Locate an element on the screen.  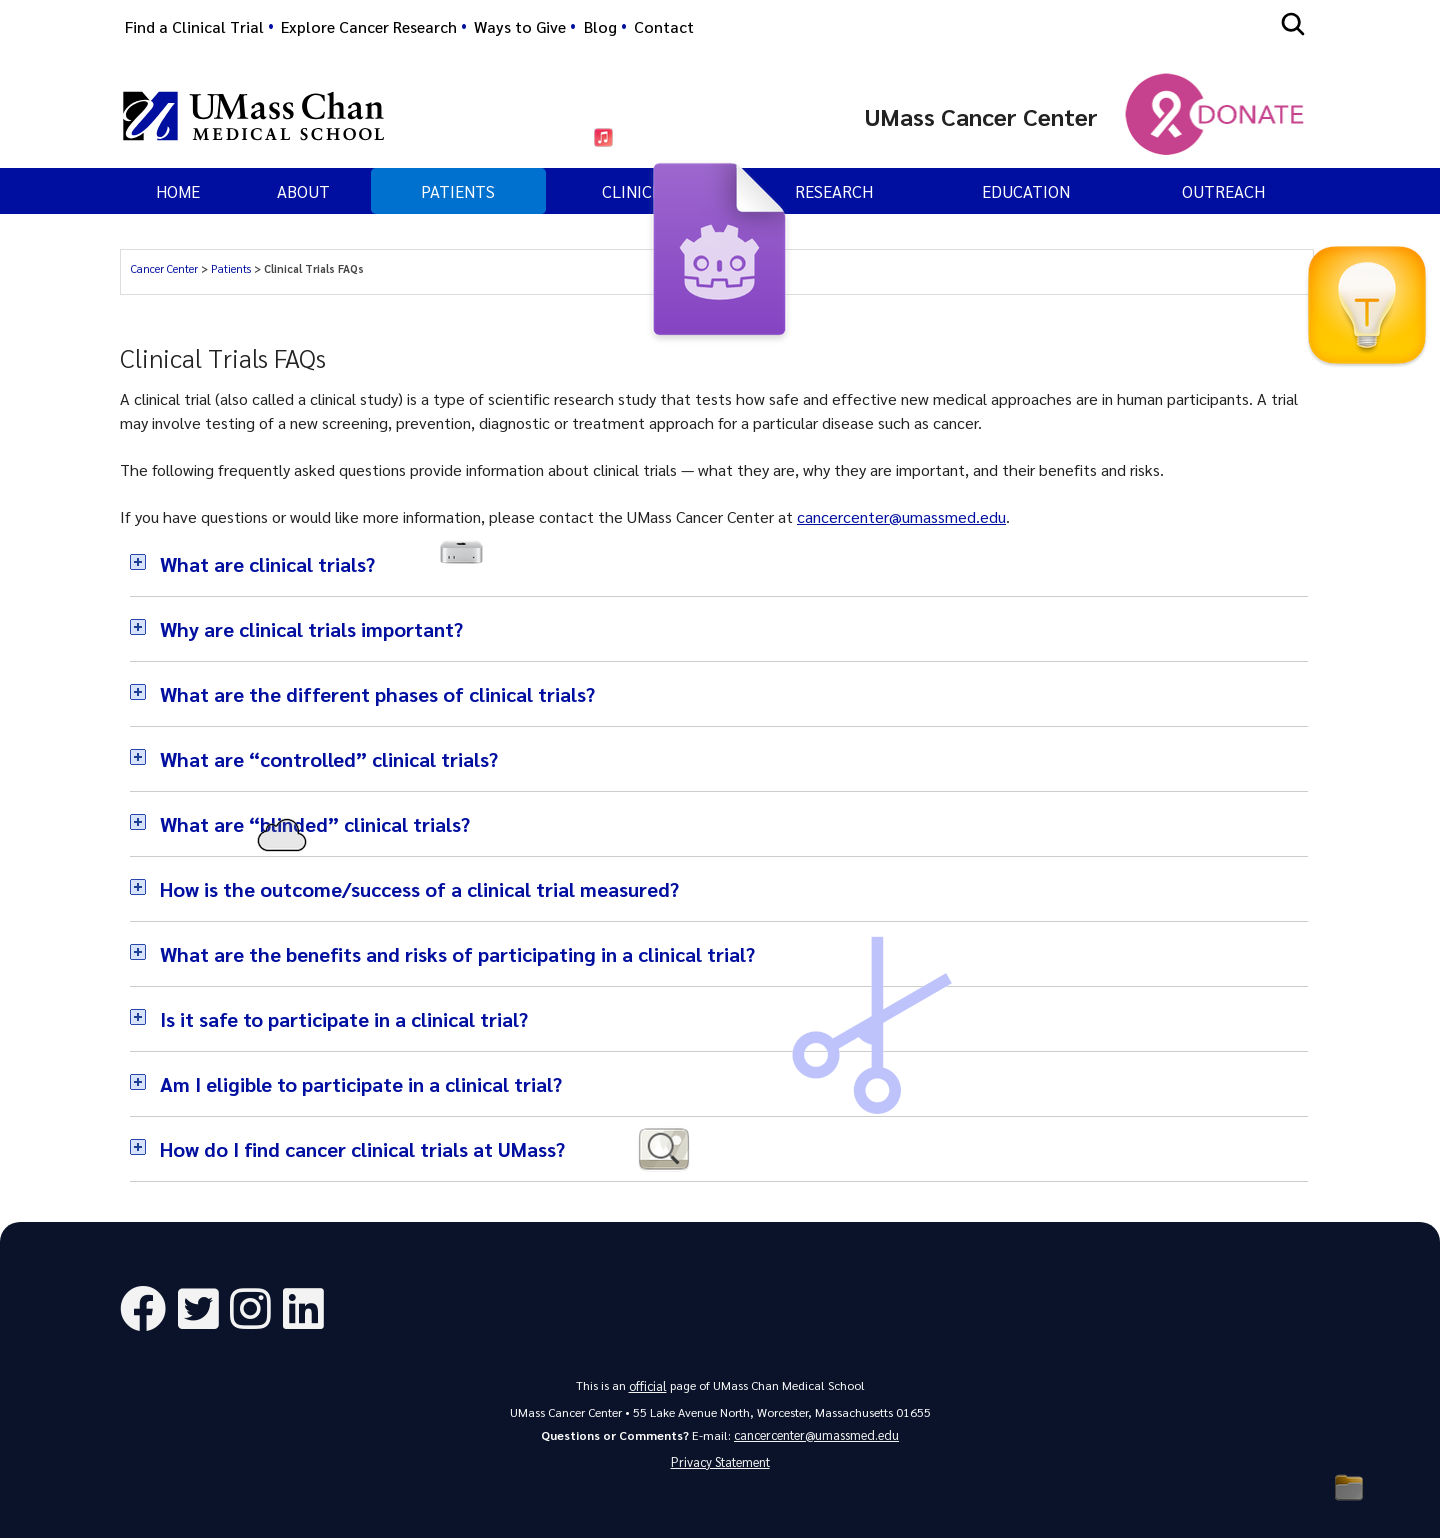
open the Tips app for helpful hints and tutorials is located at coordinates (1367, 305).